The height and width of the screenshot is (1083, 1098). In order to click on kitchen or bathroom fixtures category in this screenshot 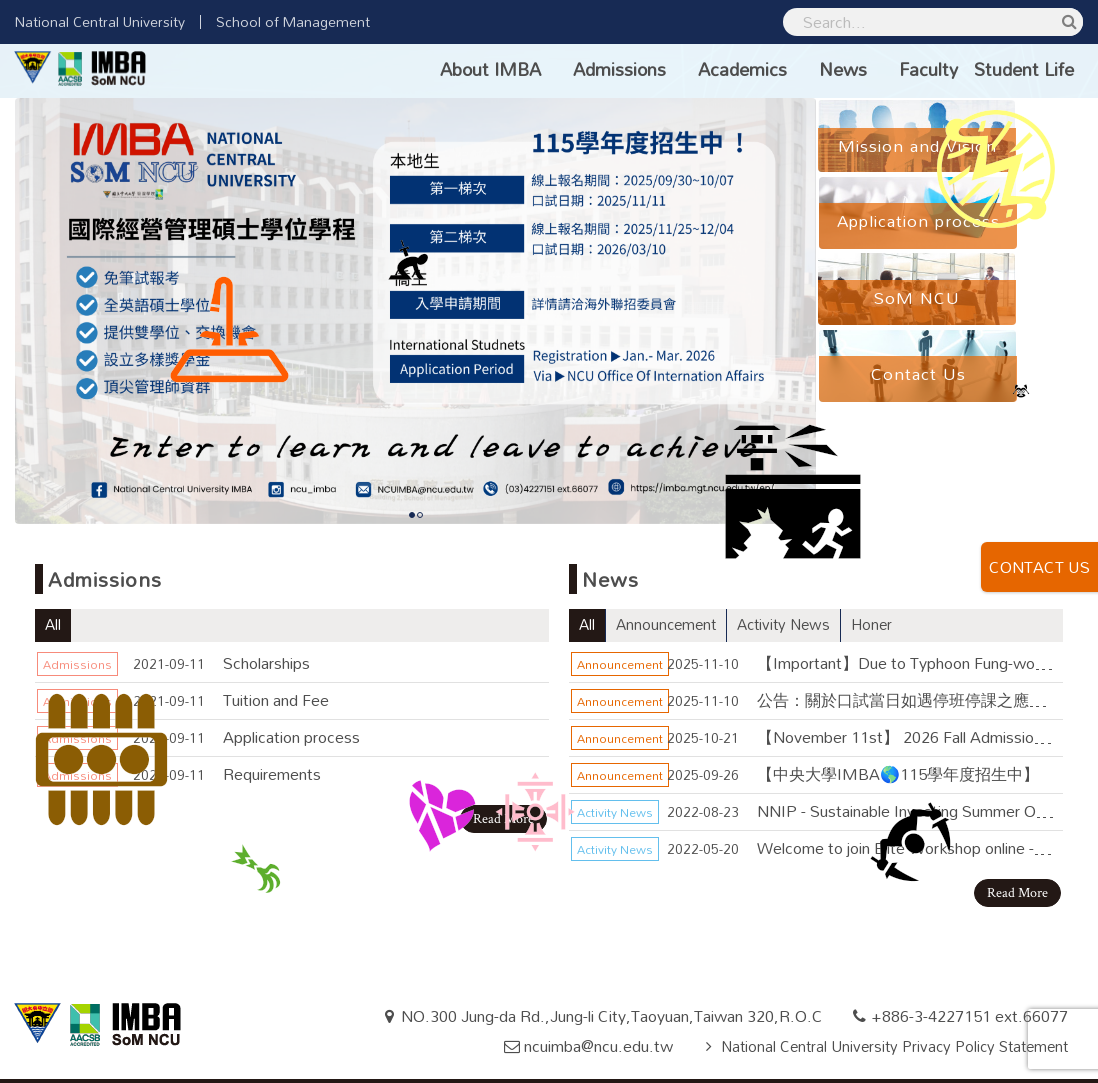, I will do `click(229, 329)`.